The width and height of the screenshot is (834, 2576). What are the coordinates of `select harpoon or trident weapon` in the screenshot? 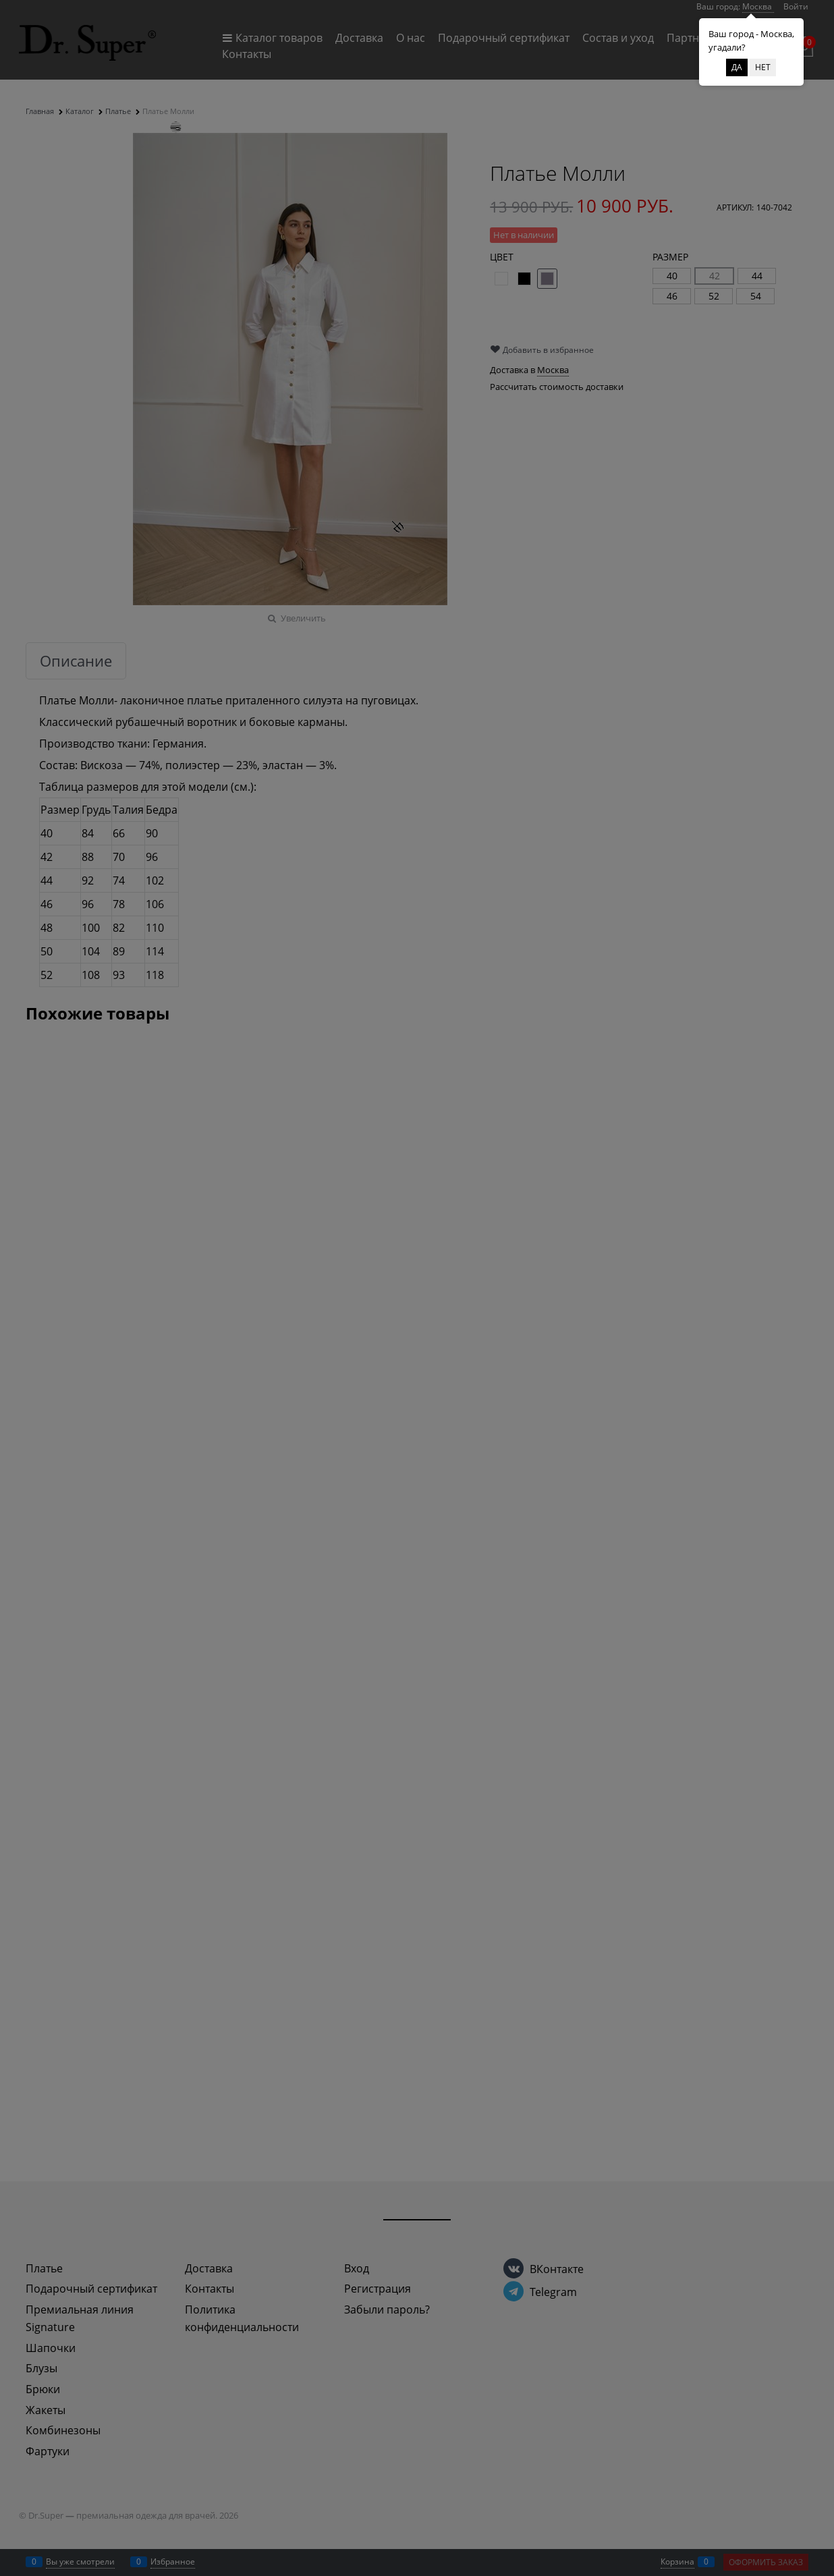 It's located at (397, 526).